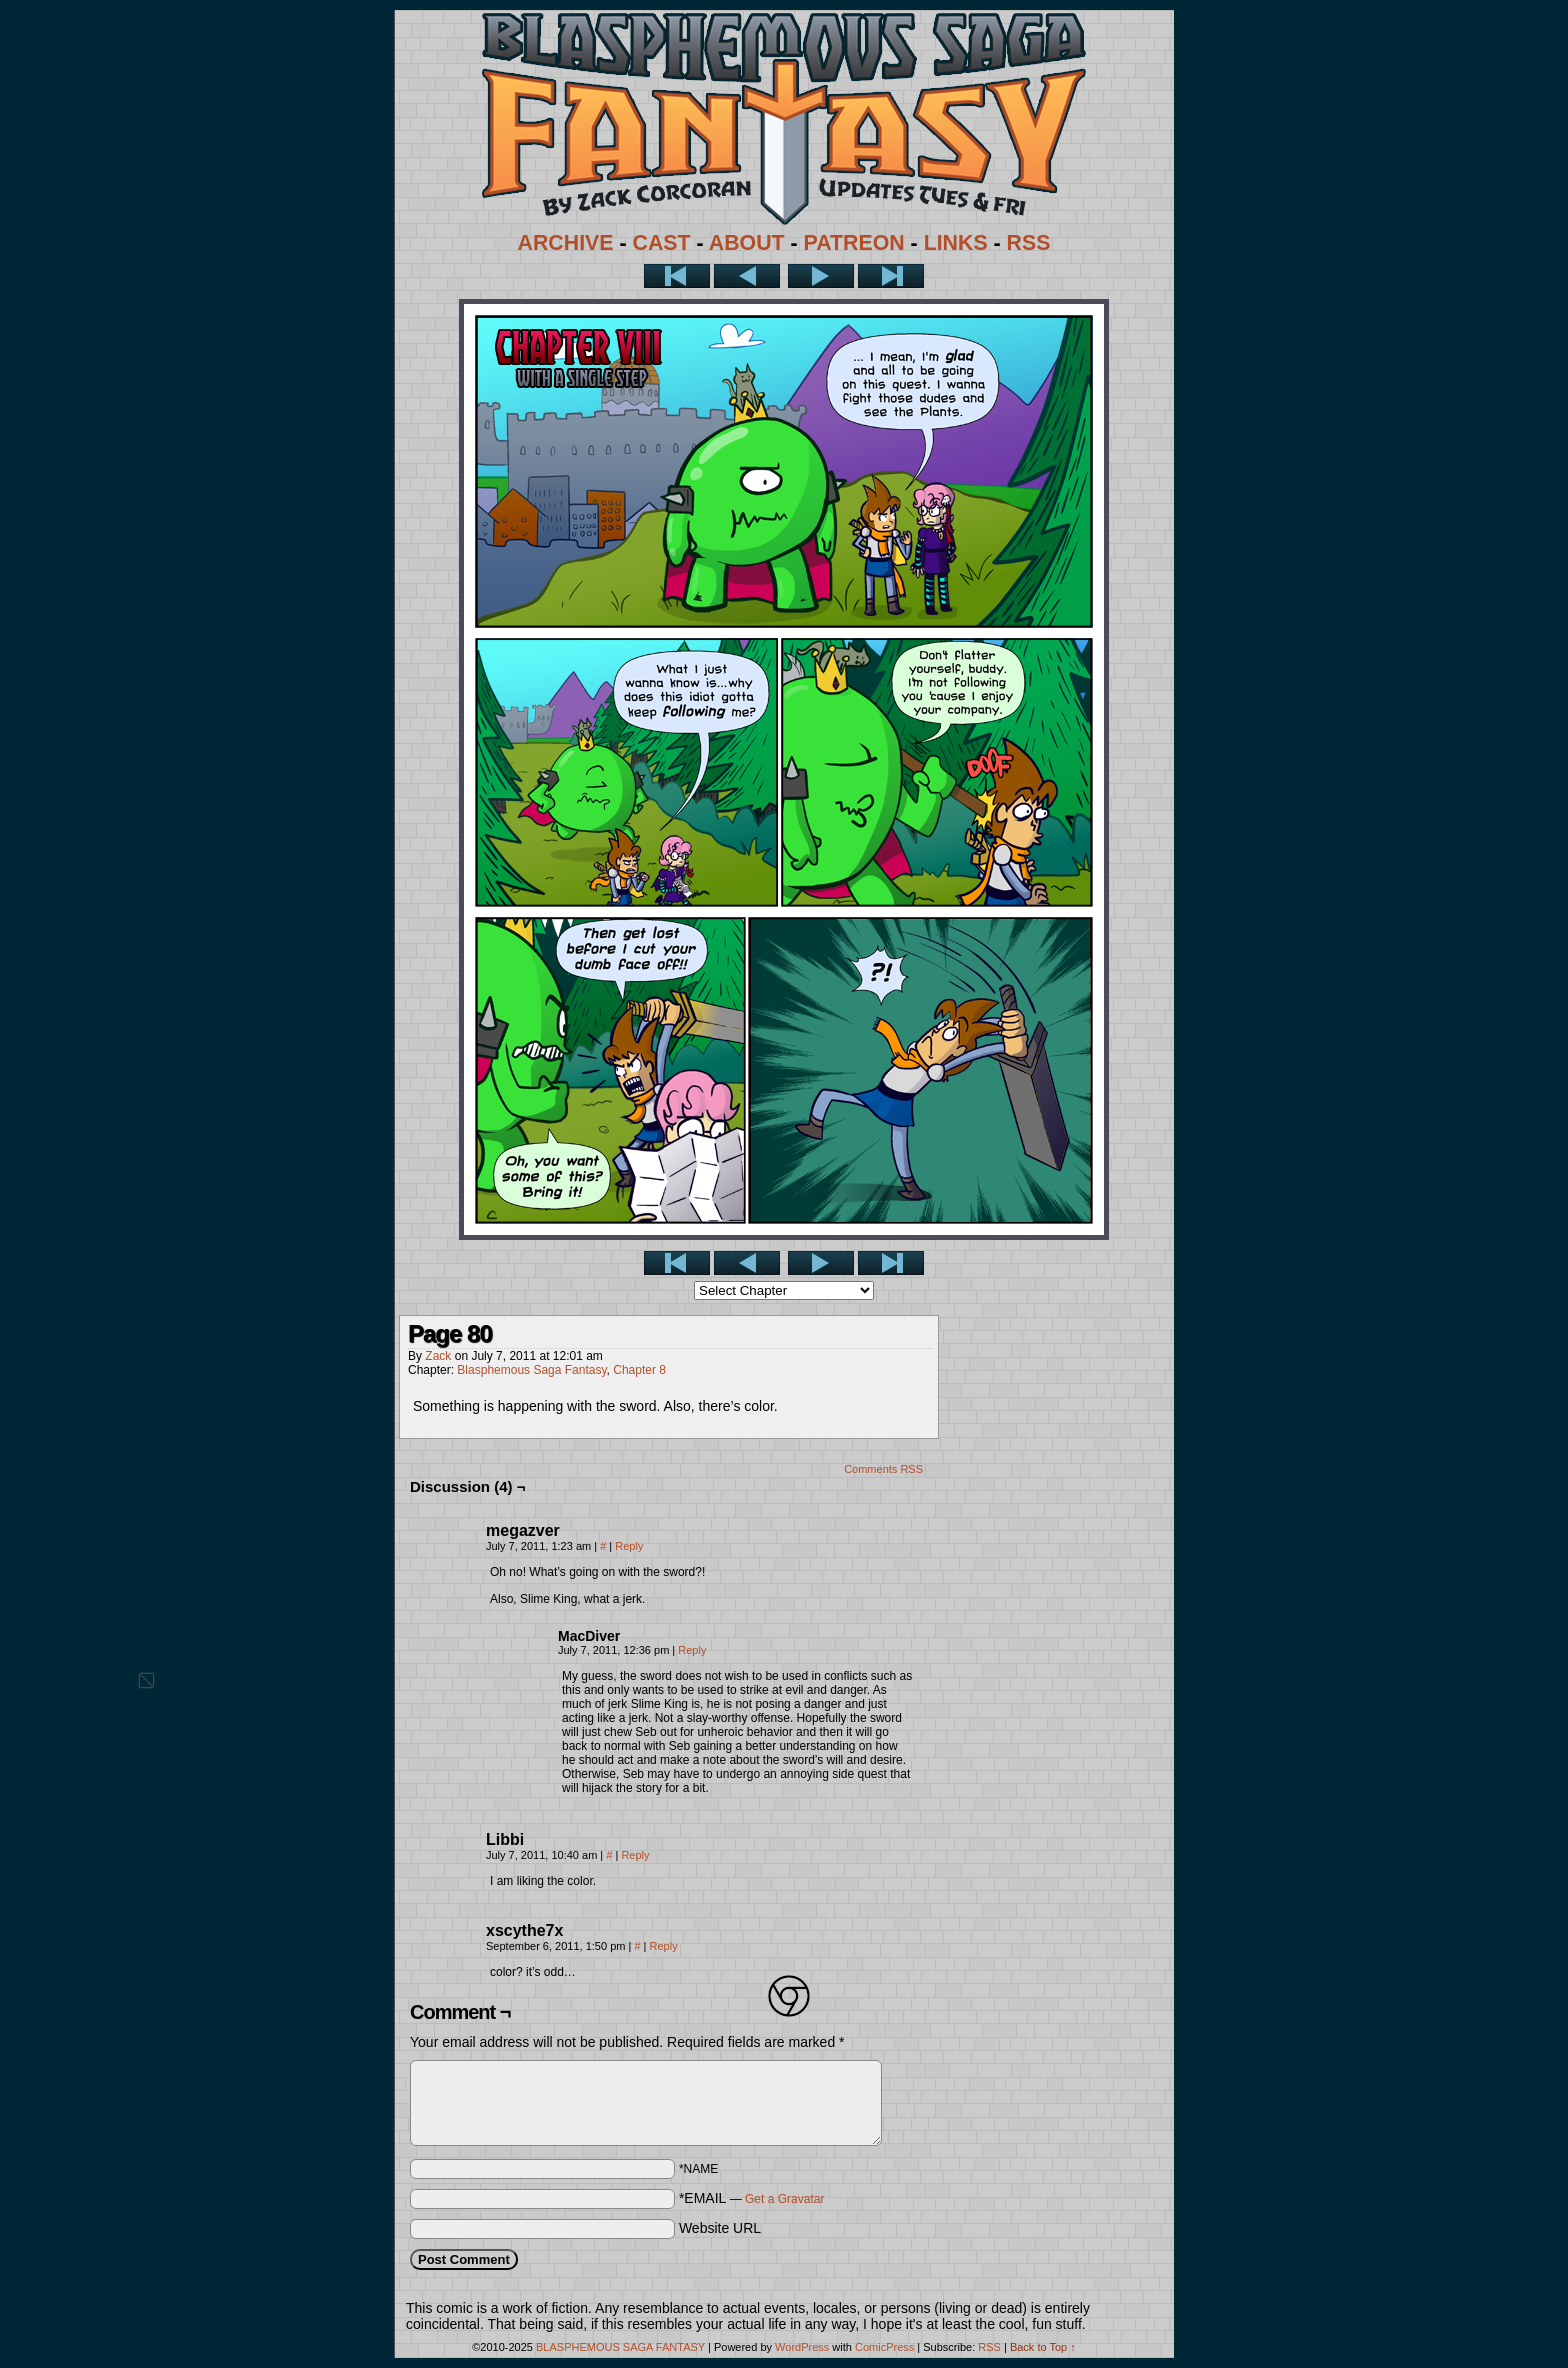  What do you see at coordinates (146, 1680) in the screenshot?
I see `placeholder for missing or unloaded image content` at bounding box center [146, 1680].